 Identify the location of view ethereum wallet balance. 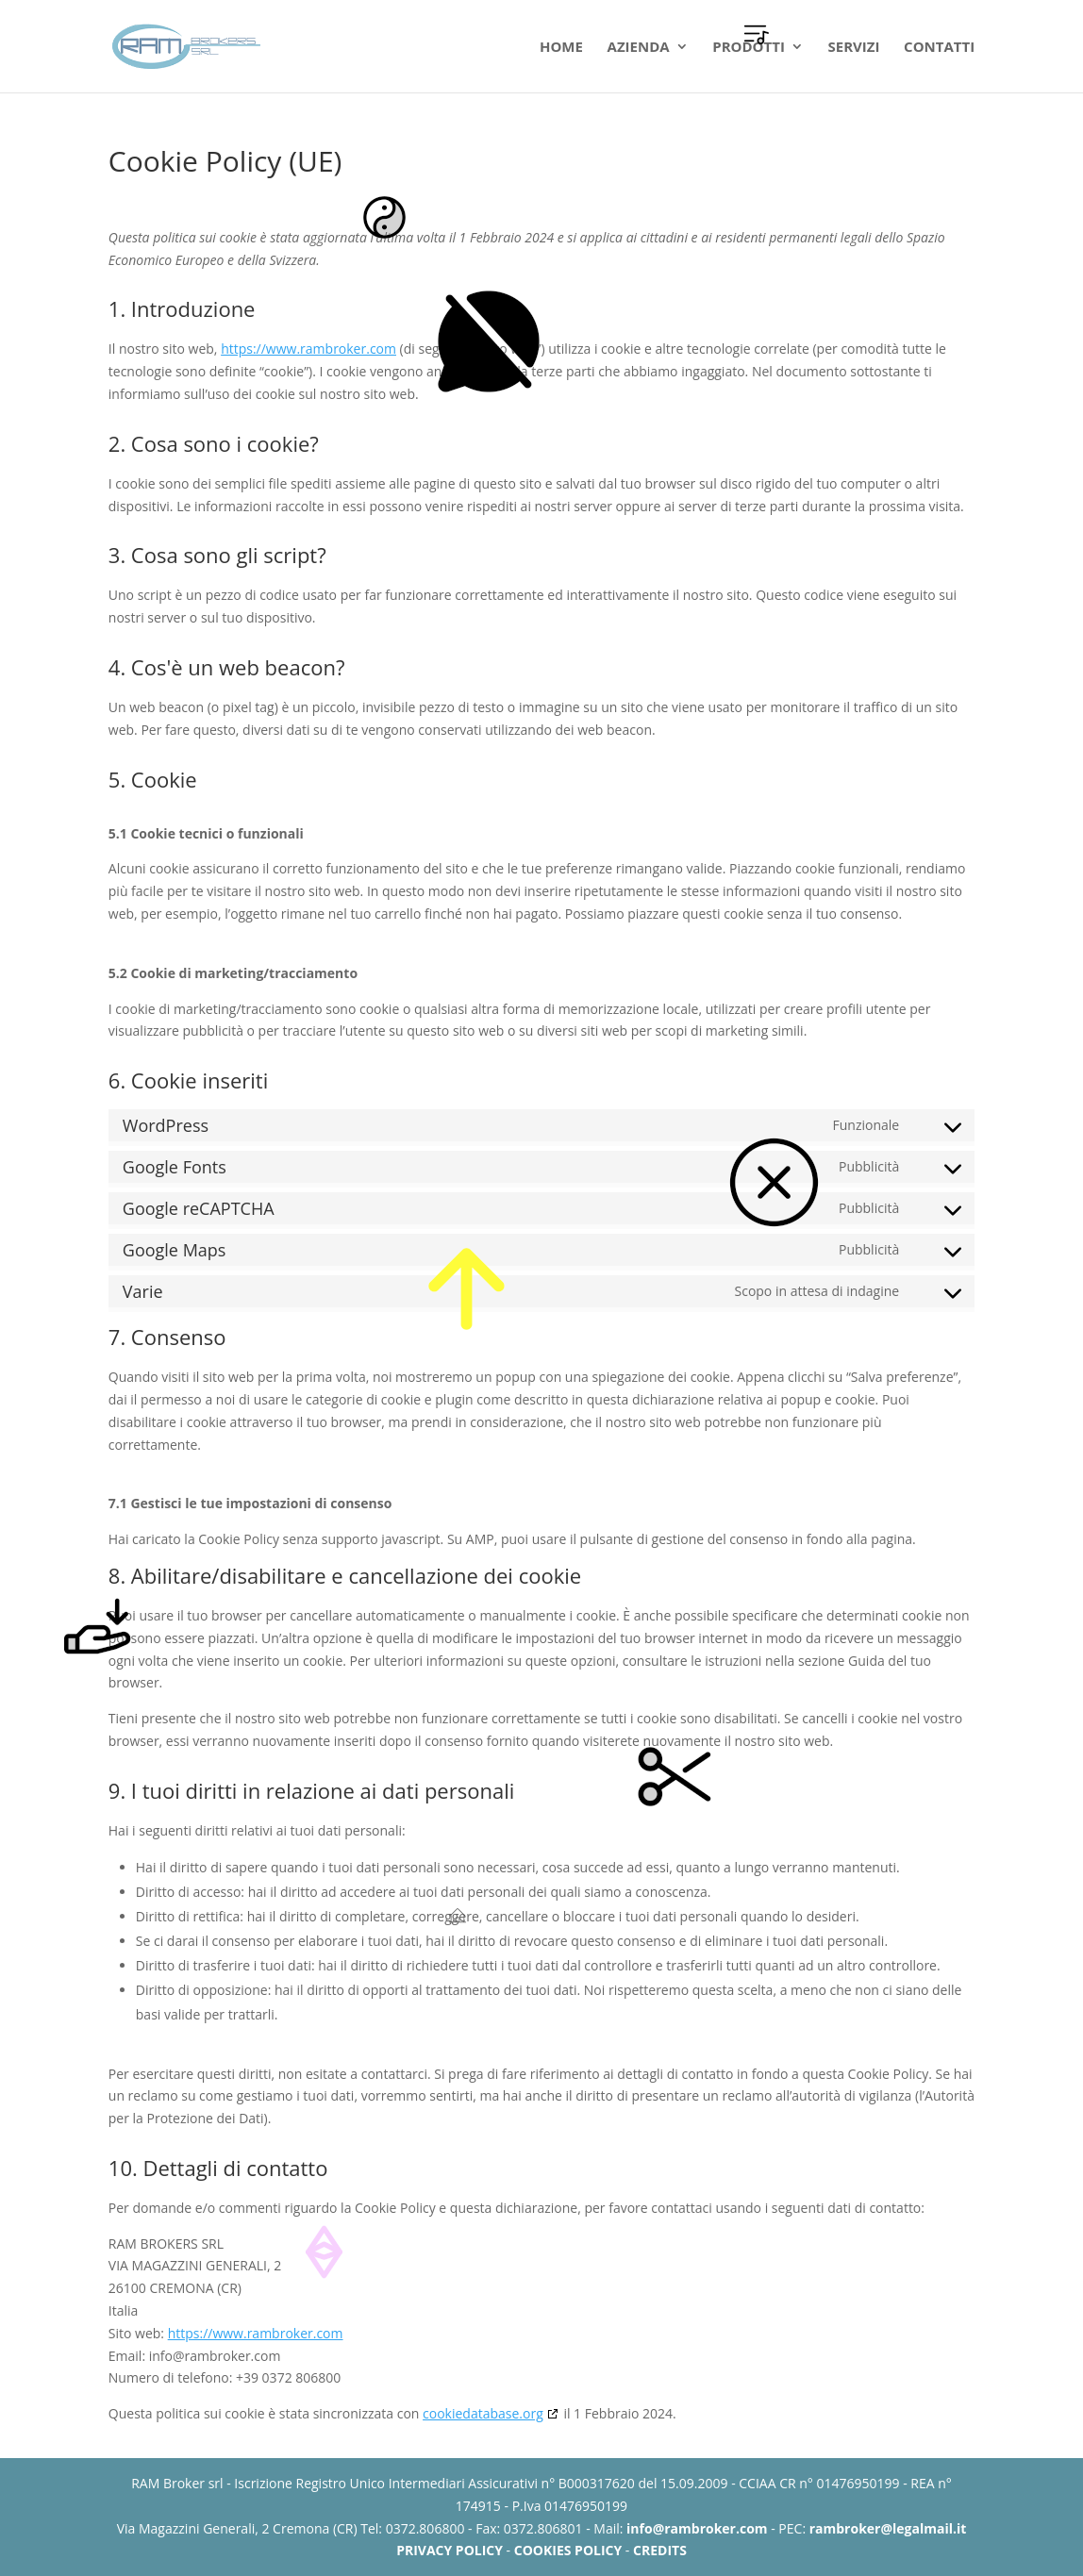
(324, 2252).